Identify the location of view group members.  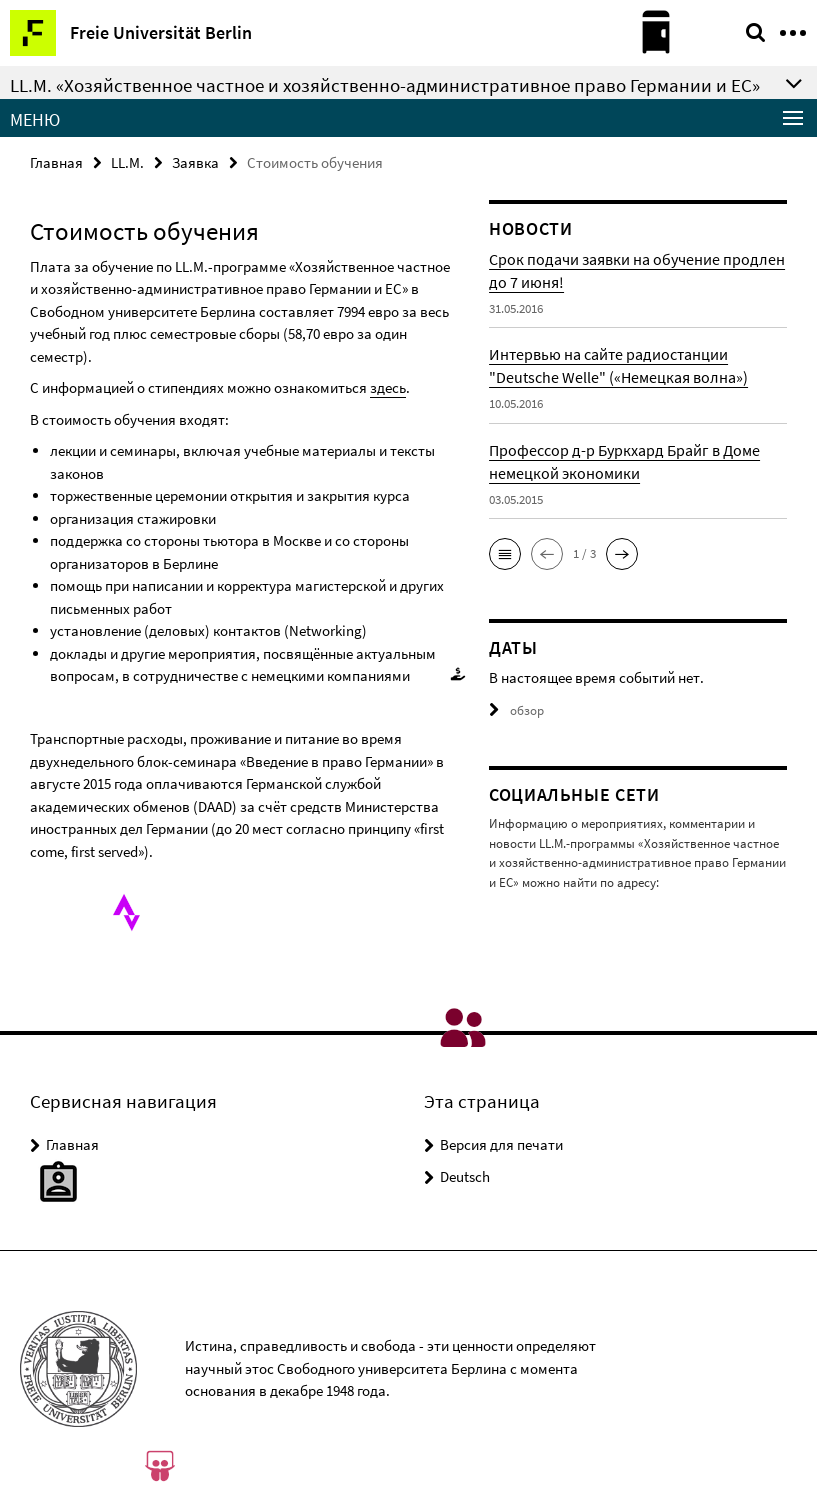
(463, 1027).